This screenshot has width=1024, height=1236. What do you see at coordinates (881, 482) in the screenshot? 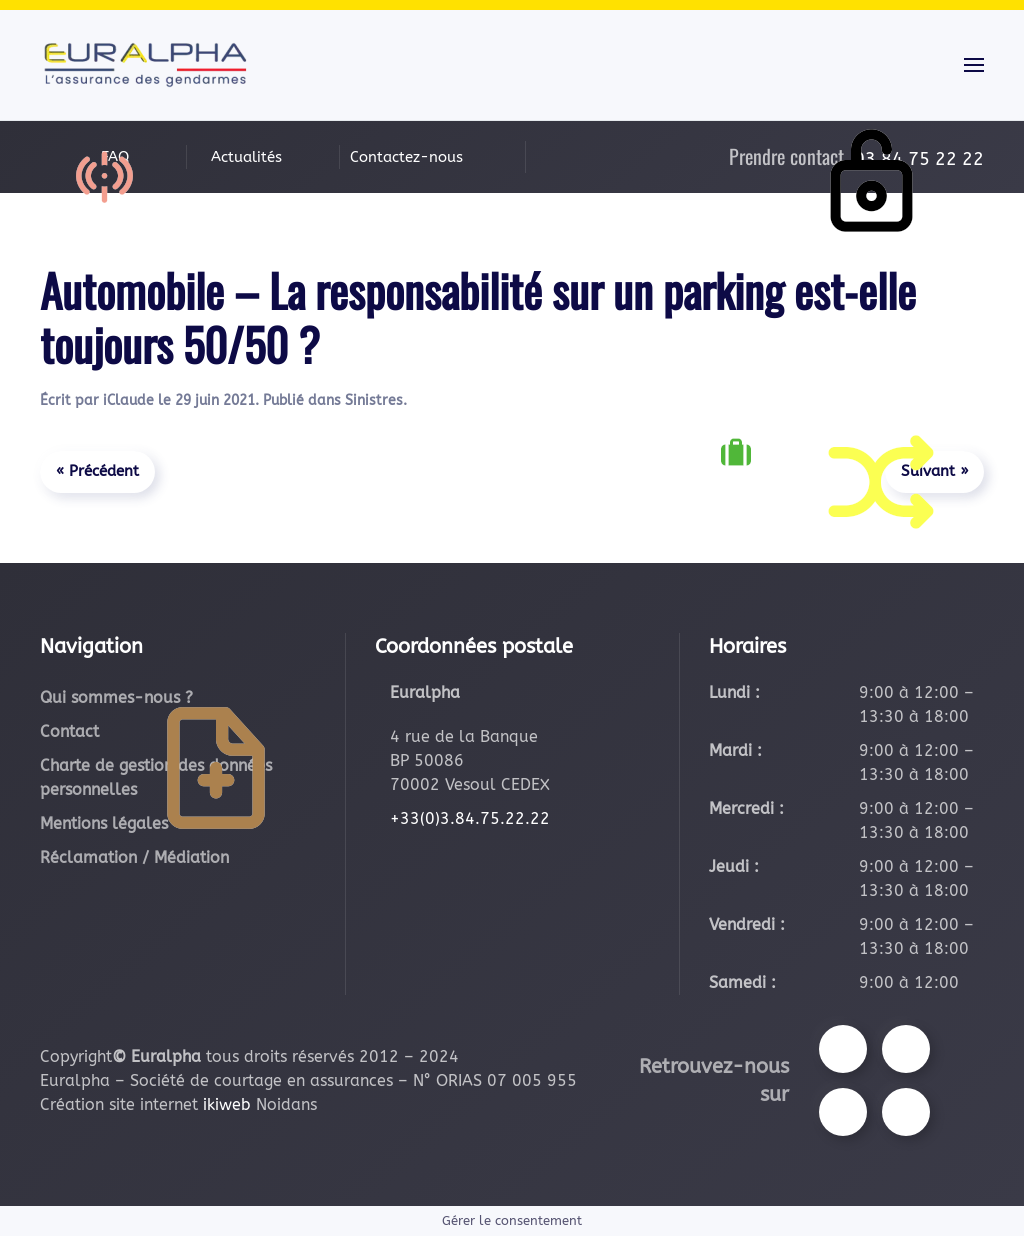
I see `shuffle playlist or queue` at bounding box center [881, 482].